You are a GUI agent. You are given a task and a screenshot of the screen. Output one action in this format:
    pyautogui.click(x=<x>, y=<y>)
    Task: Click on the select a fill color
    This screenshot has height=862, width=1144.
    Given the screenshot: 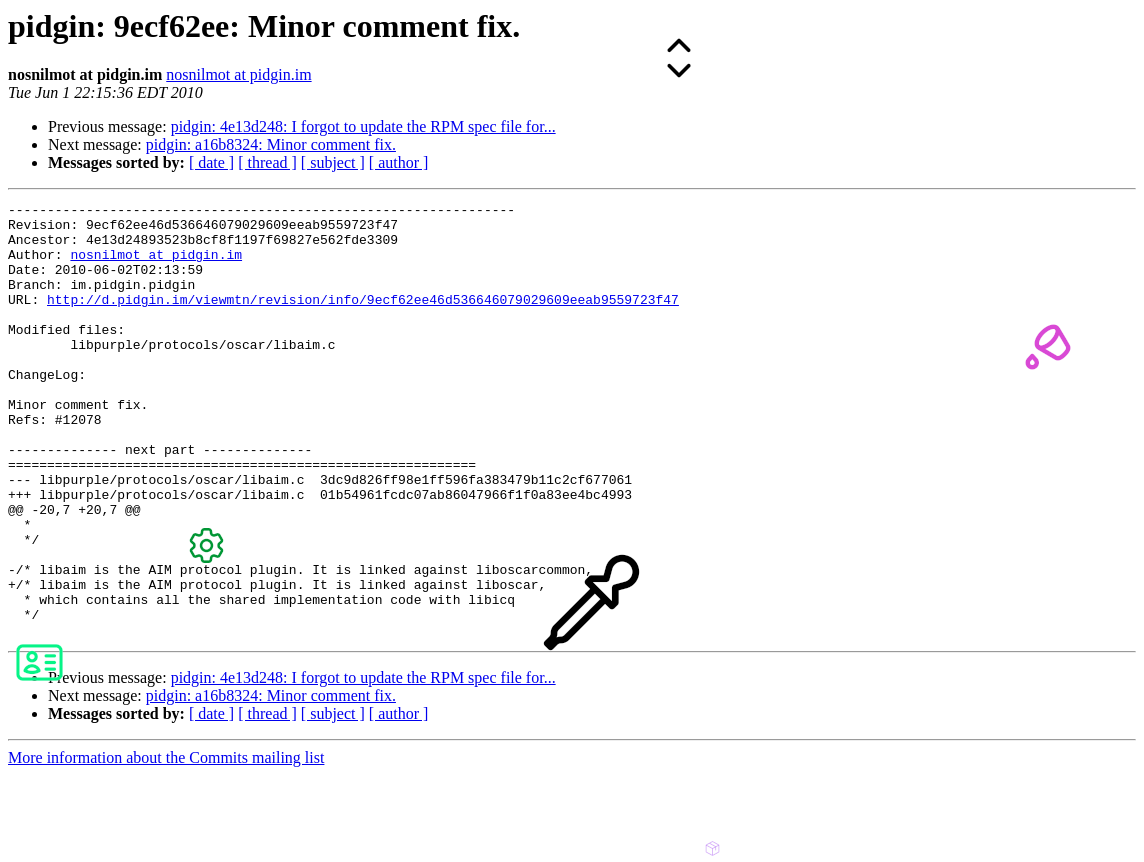 What is the action you would take?
    pyautogui.click(x=1048, y=347)
    